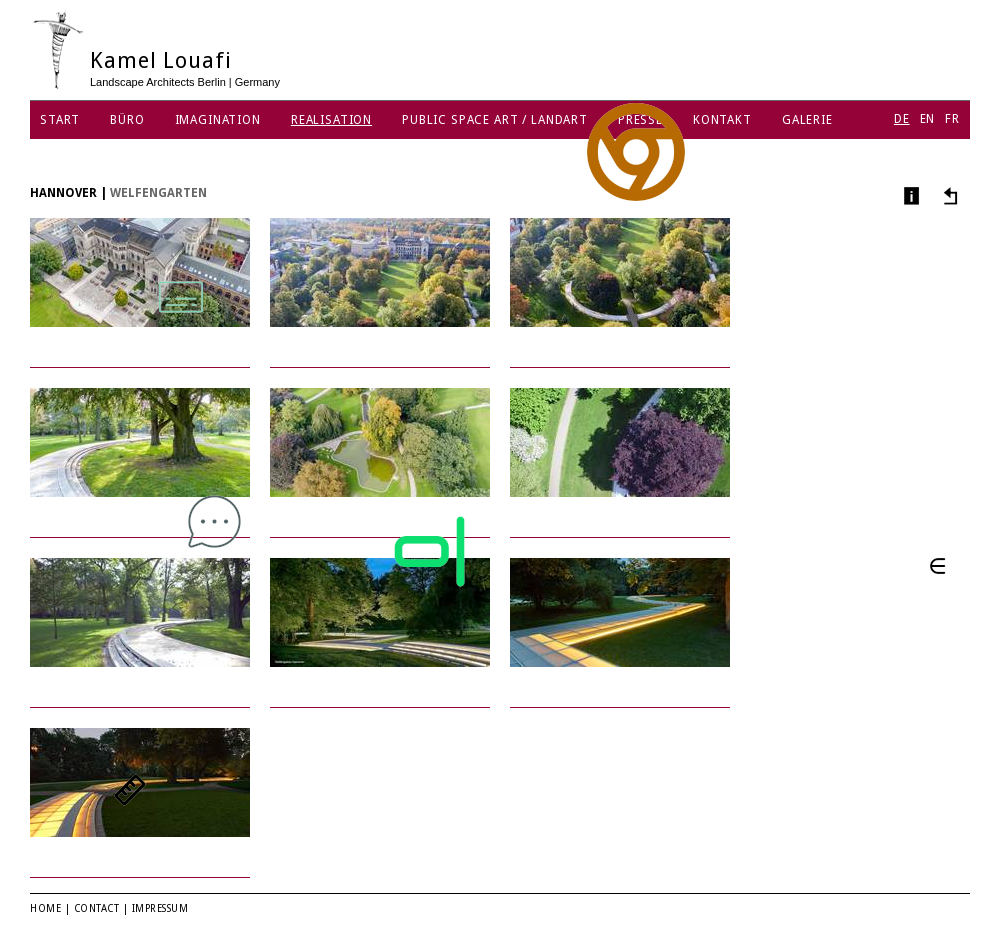 This screenshot has height=928, width=1000. Describe the element at coordinates (429, 551) in the screenshot. I see `align selected element to the right` at that location.